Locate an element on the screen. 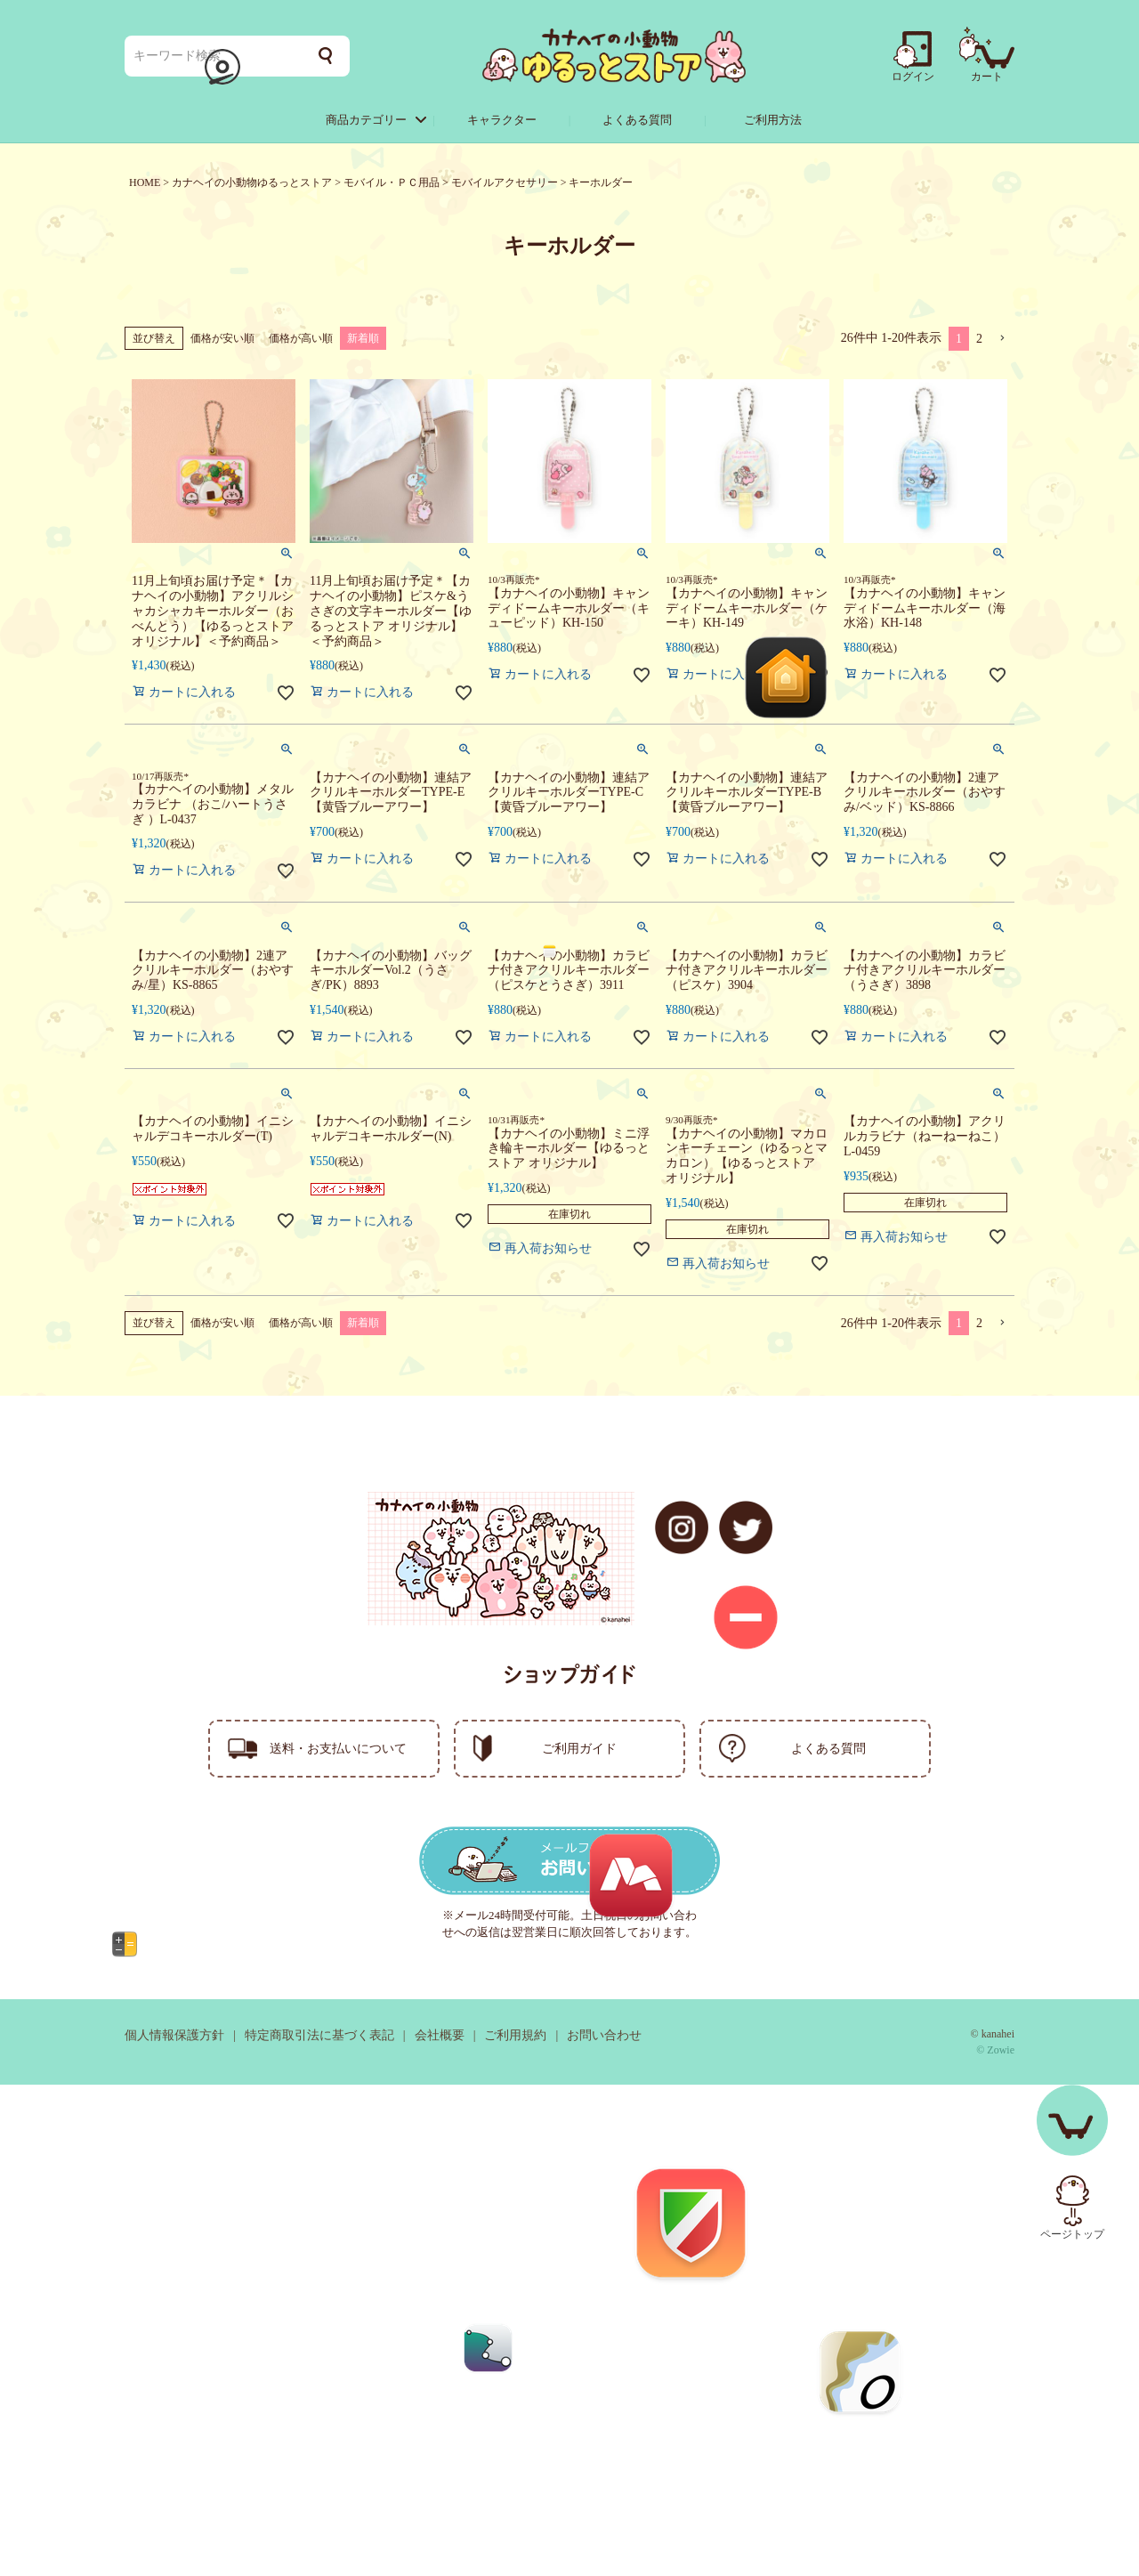  open karbon vector graphics application is located at coordinates (488, 2347).